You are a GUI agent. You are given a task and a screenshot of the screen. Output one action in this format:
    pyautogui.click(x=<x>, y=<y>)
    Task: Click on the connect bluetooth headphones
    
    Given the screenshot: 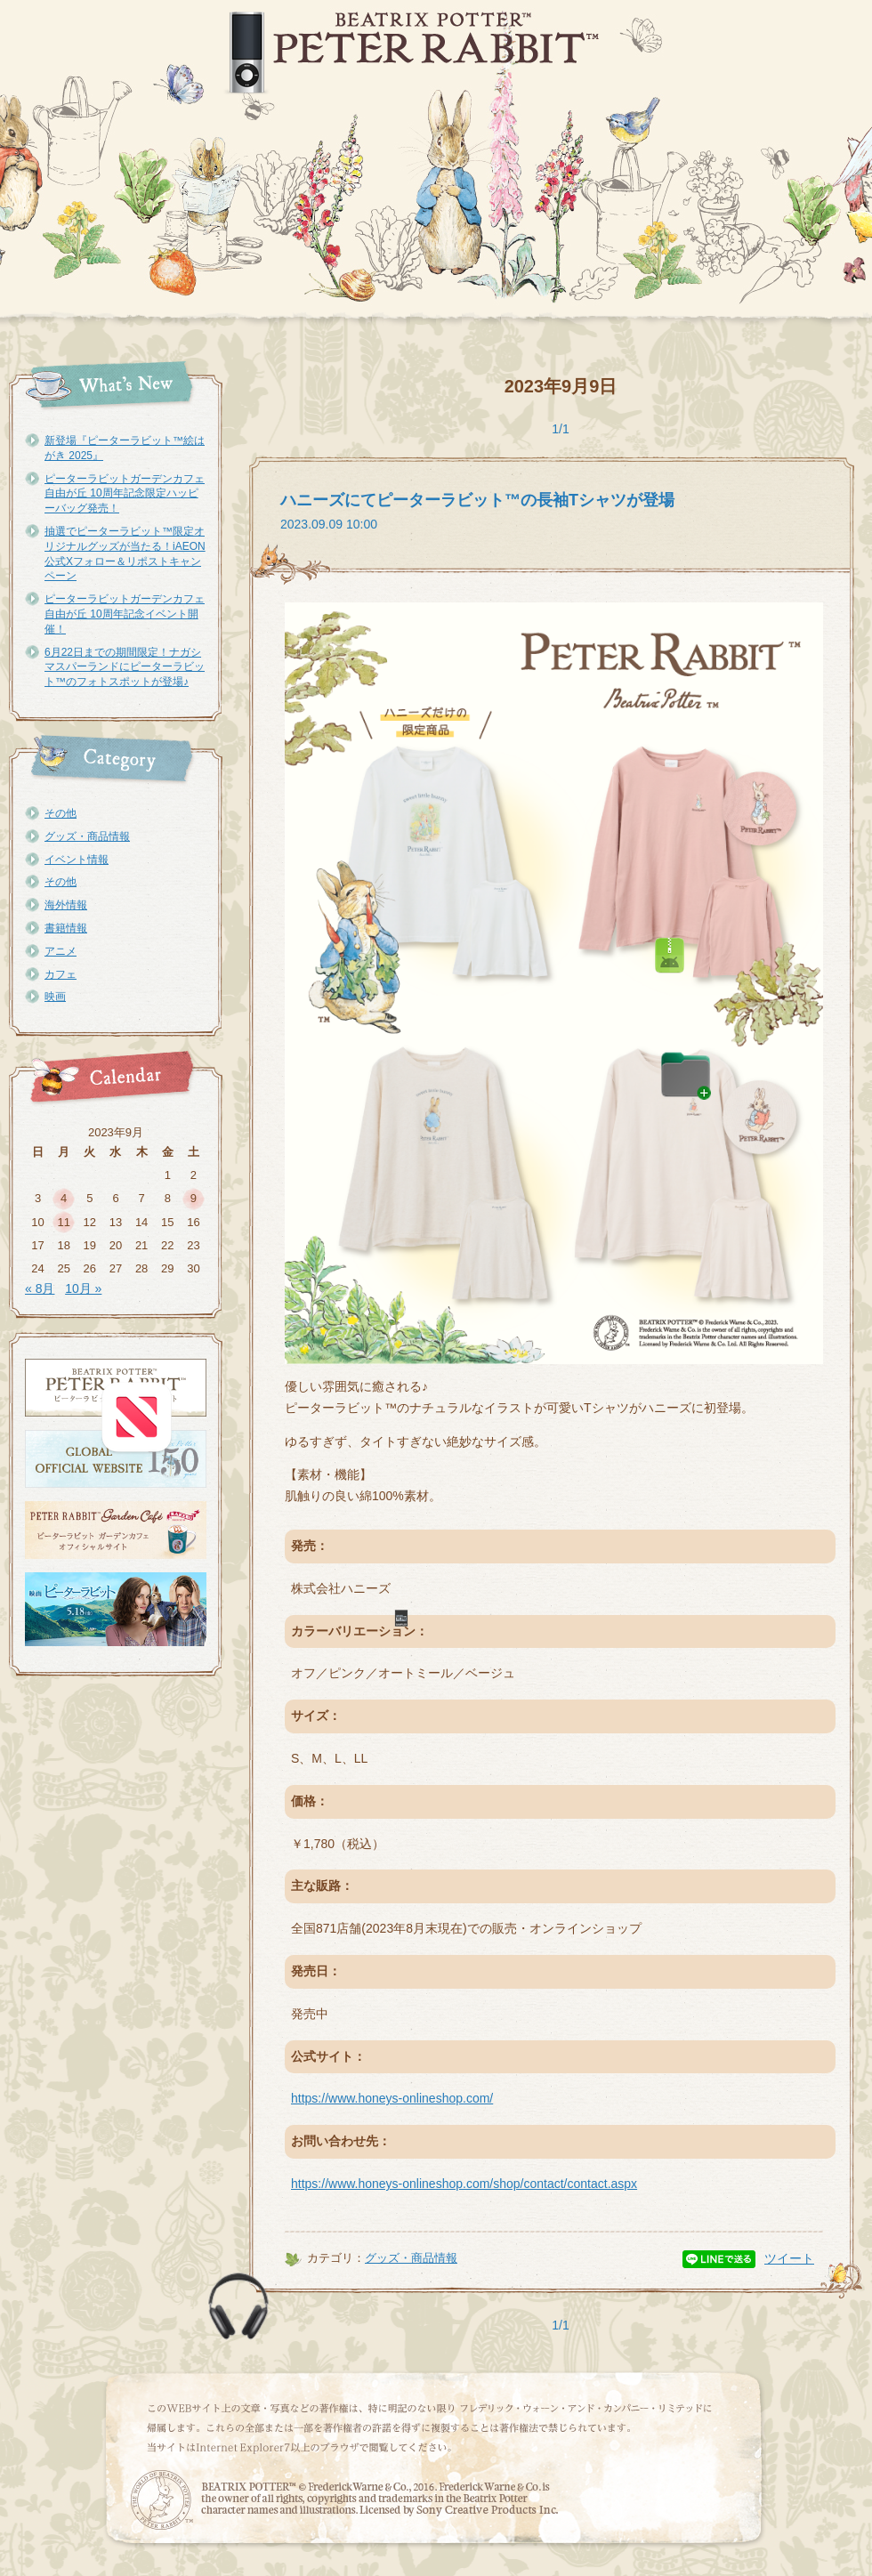 What is the action you would take?
    pyautogui.click(x=238, y=2306)
    